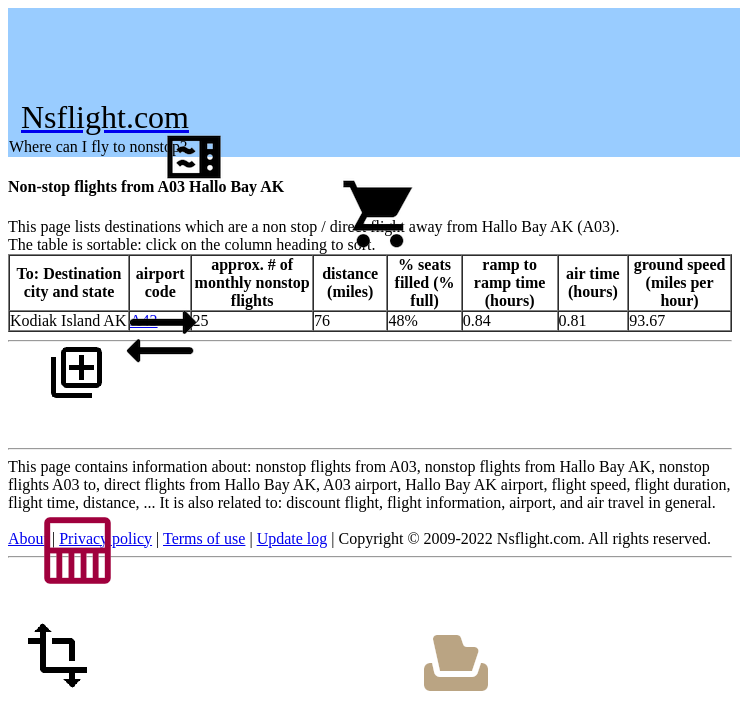  What do you see at coordinates (161, 336) in the screenshot?
I see `sync data between devices or accounts` at bounding box center [161, 336].